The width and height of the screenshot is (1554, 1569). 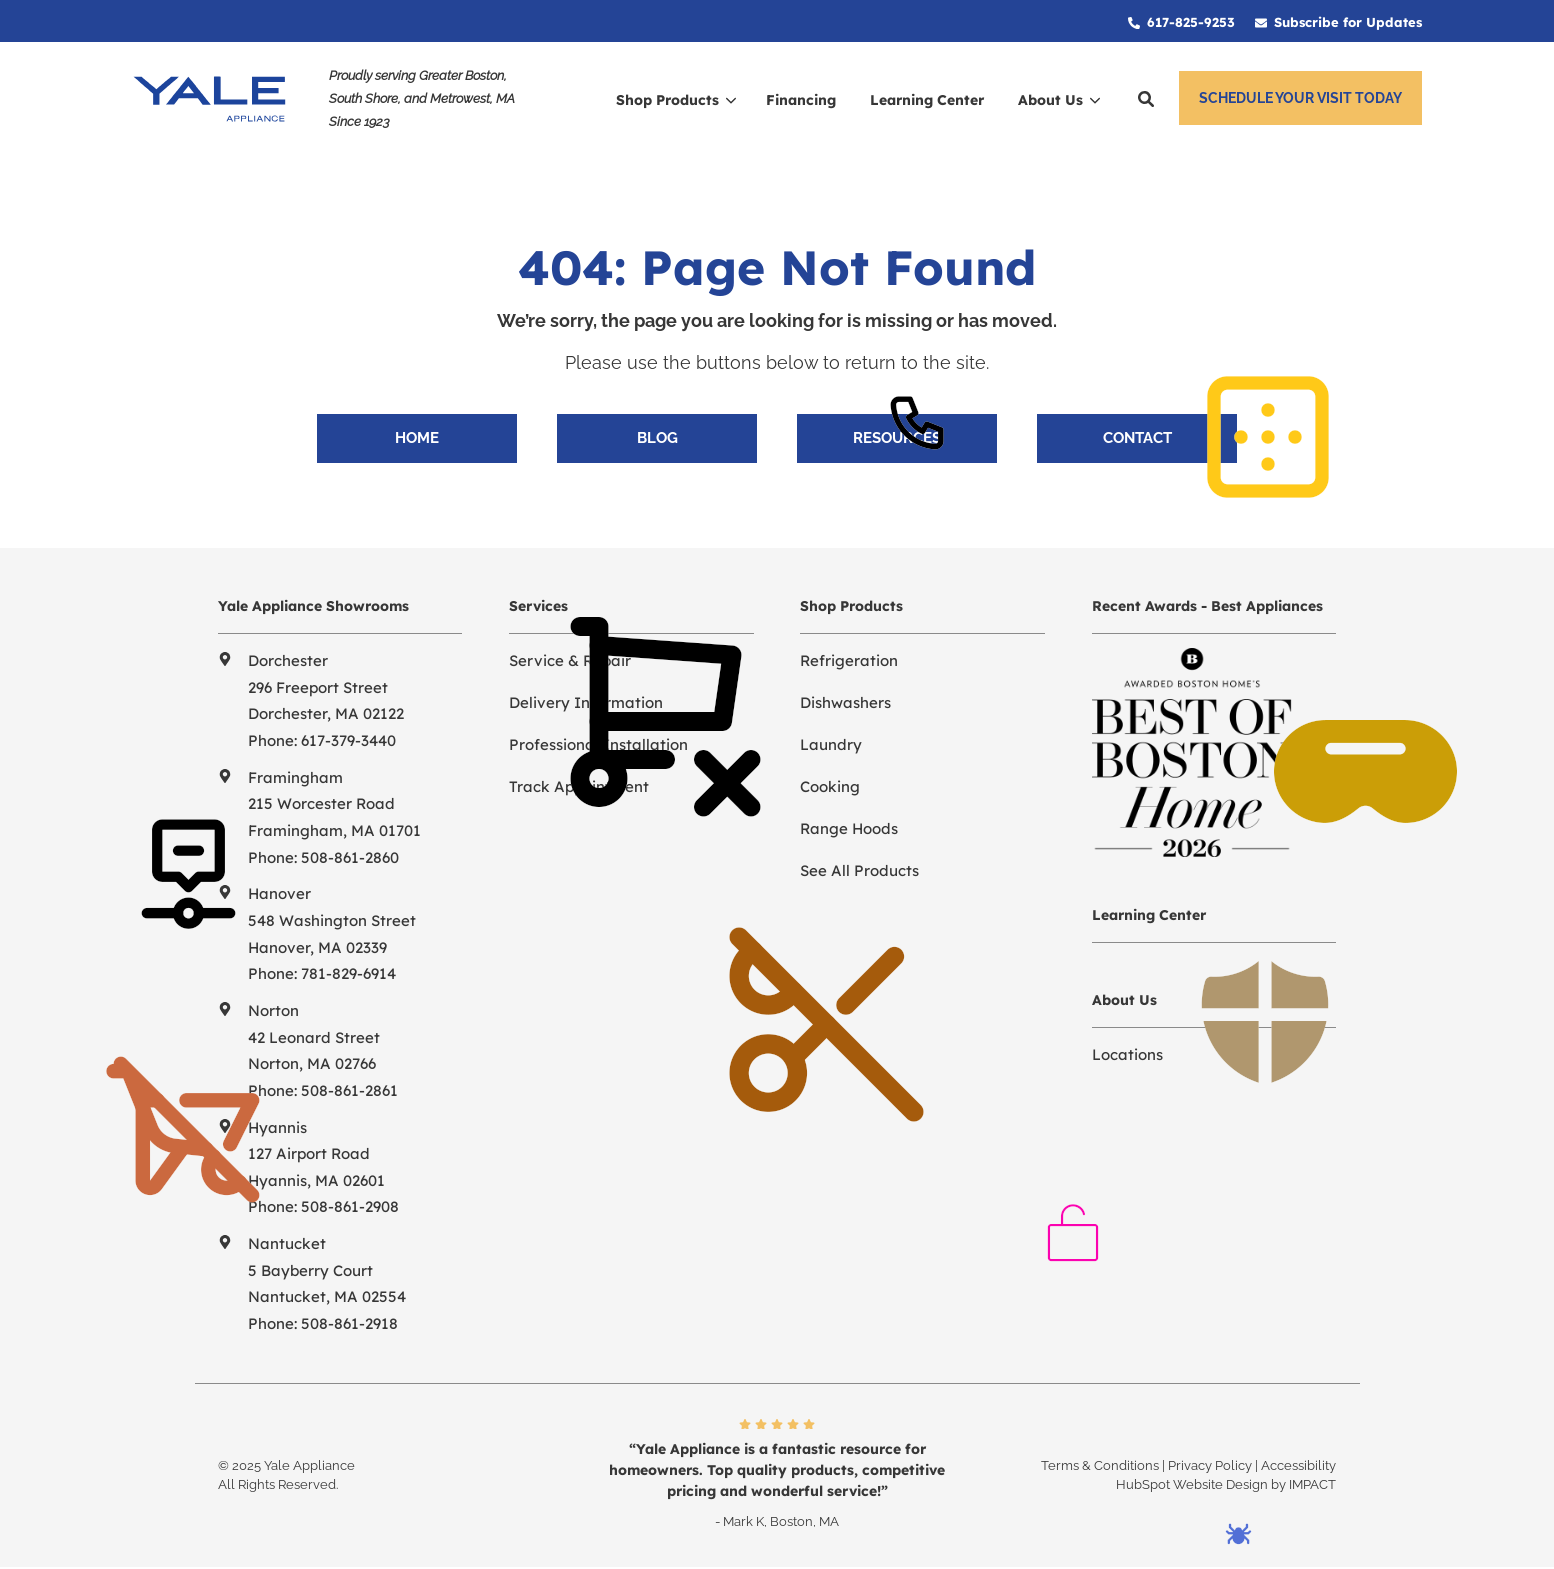 I want to click on cutting tool disabled or unavailable, so click(x=826, y=1024).